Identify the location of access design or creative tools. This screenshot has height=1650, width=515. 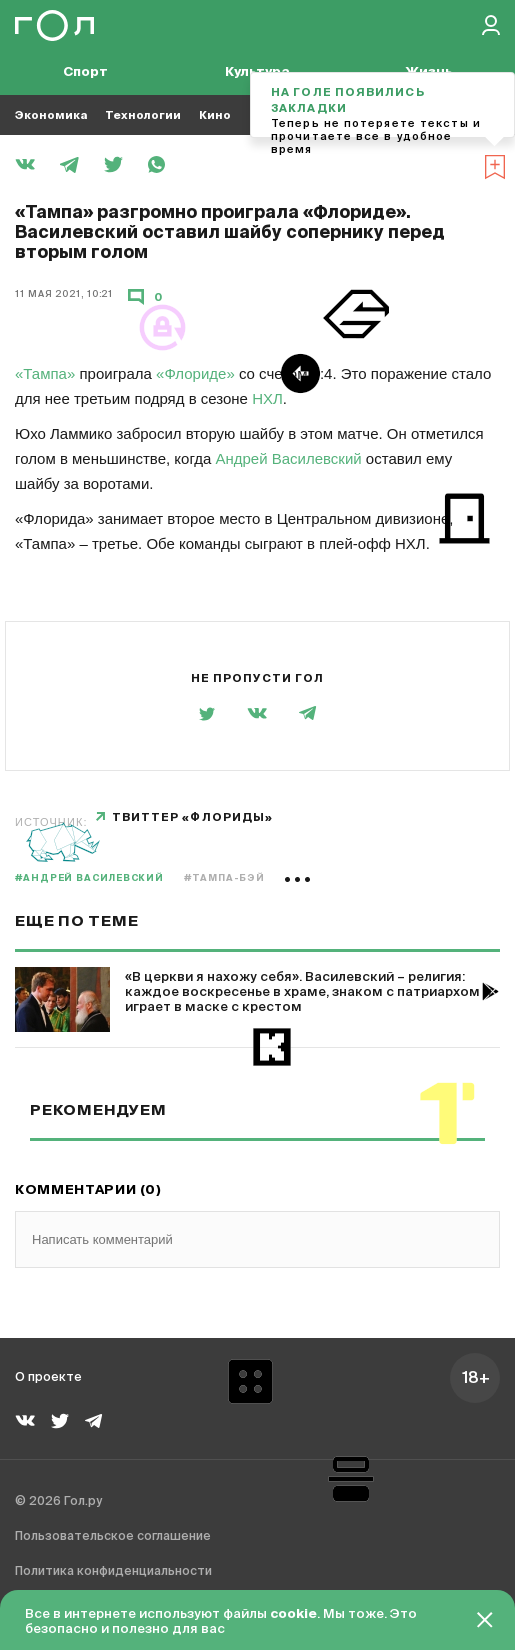
(448, 1112).